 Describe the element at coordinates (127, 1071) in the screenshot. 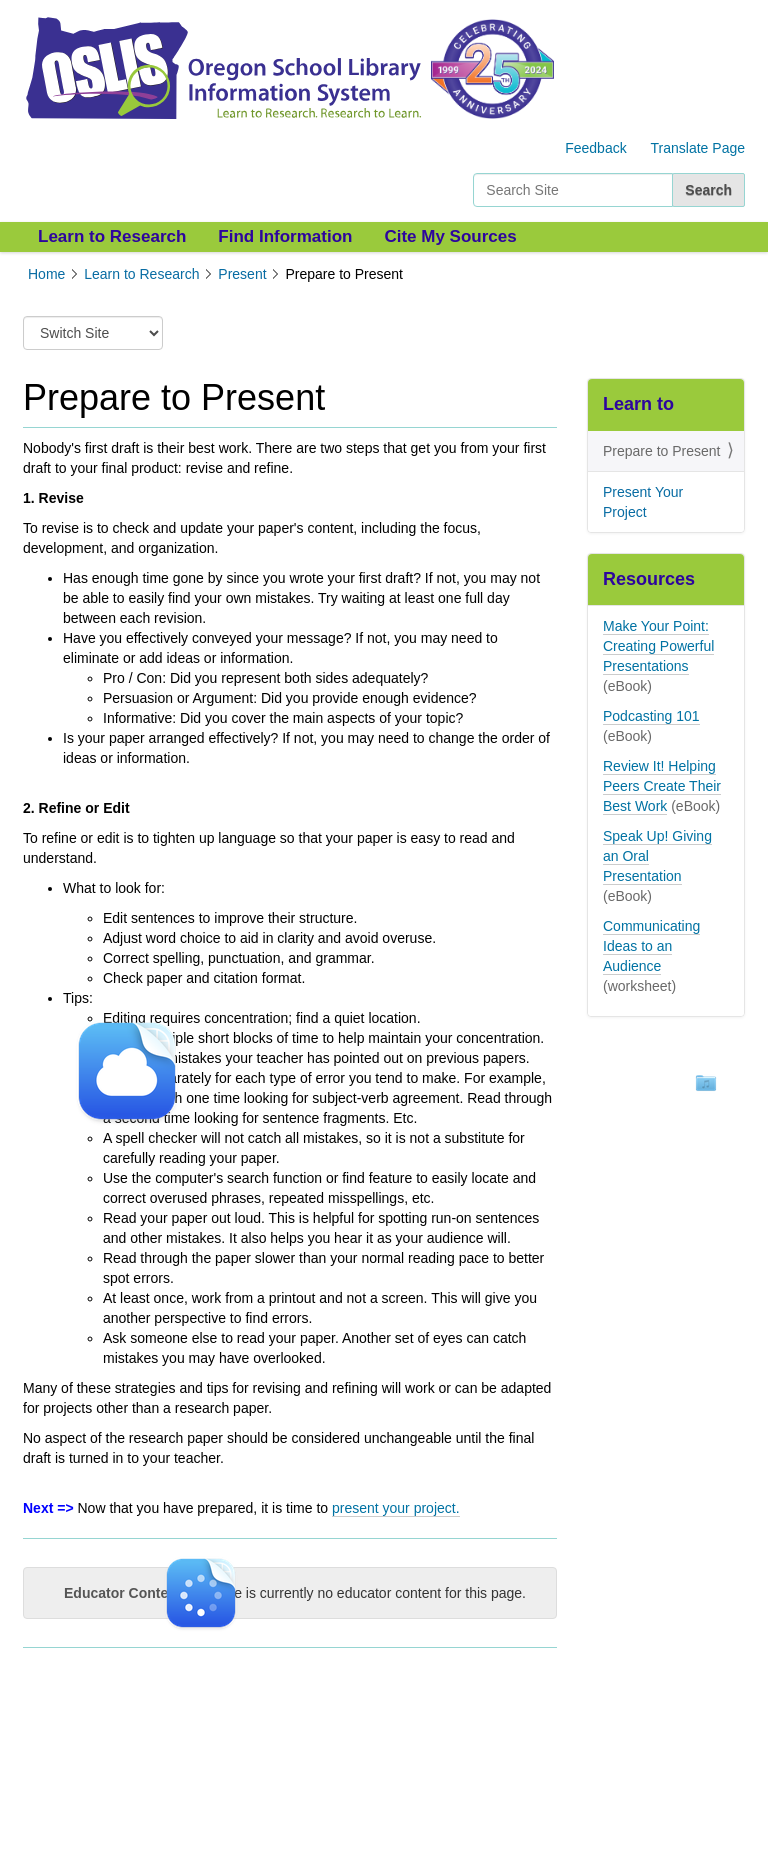

I see `manage web apps and progressive web applications` at that location.